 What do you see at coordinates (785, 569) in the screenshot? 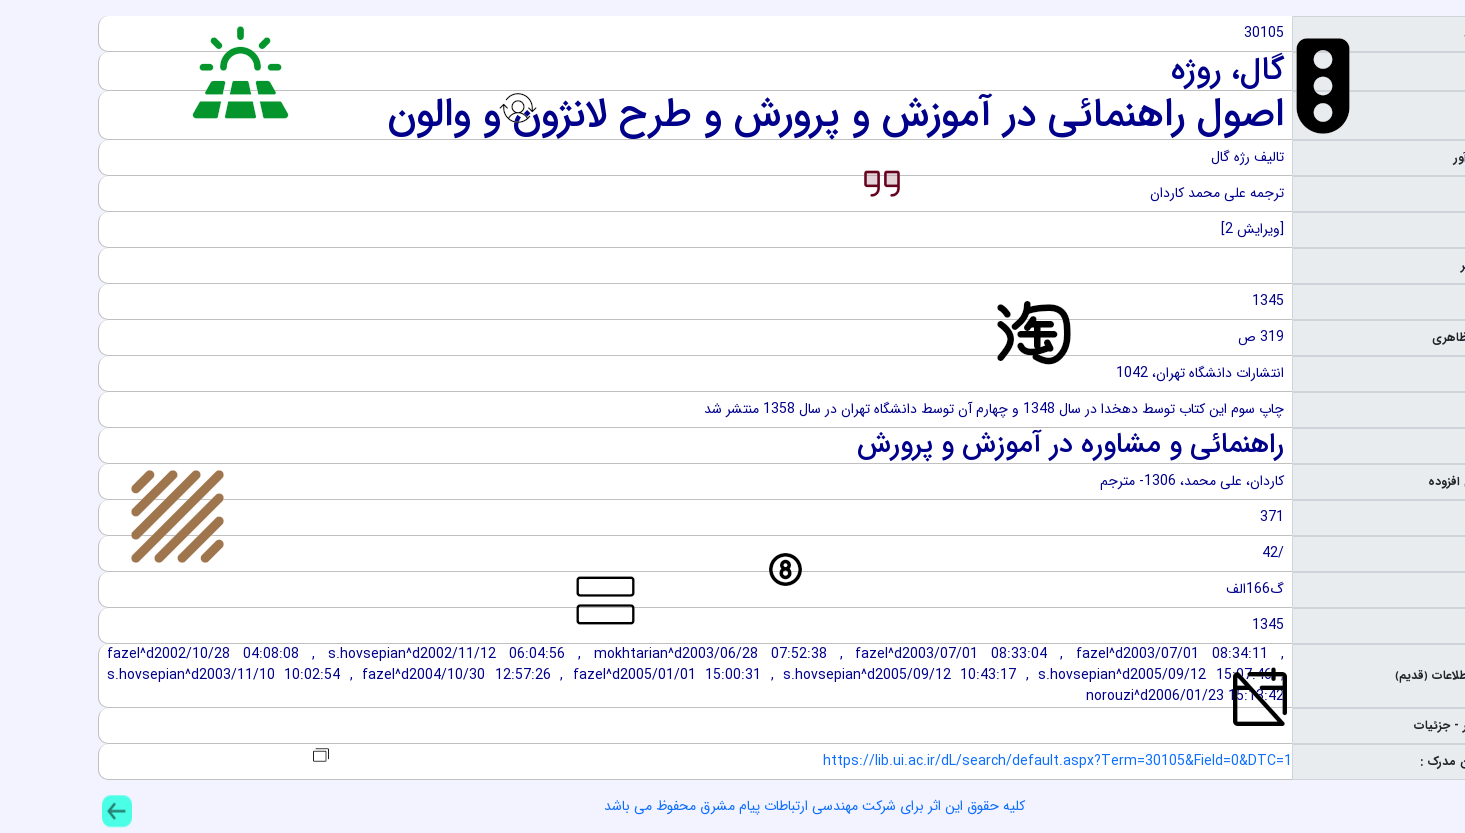
I see `indicates step 8 in a numbered process` at bounding box center [785, 569].